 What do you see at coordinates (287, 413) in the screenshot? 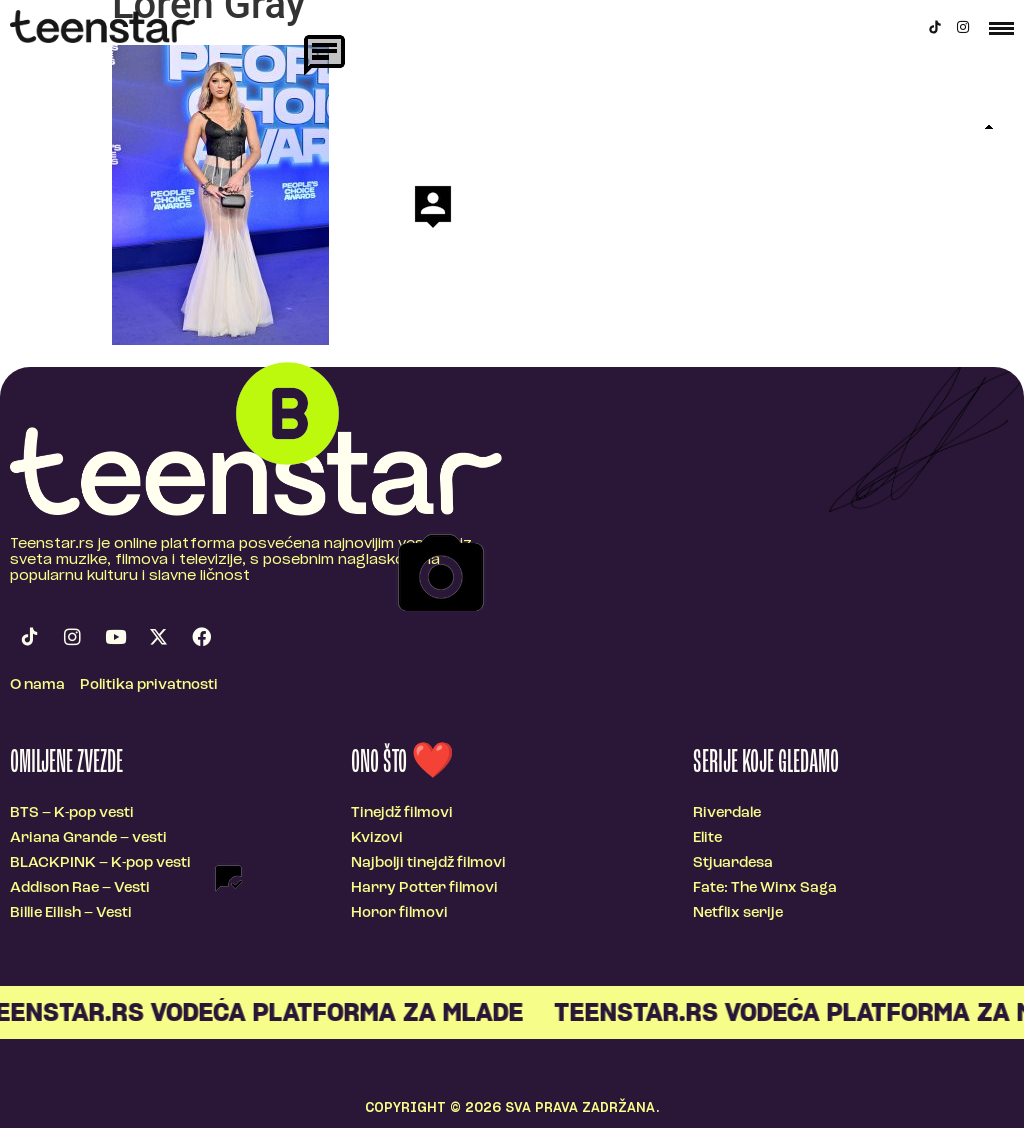
I see `xbox controller B button indicator` at bounding box center [287, 413].